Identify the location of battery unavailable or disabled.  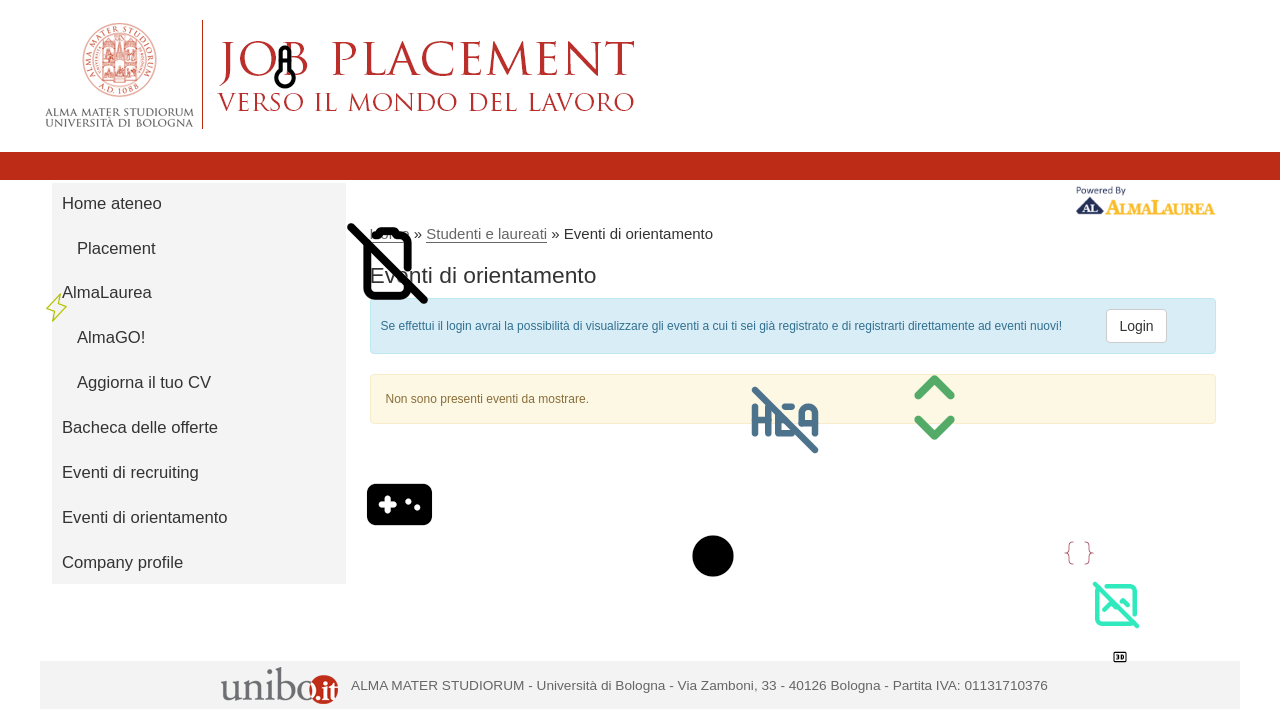
(387, 263).